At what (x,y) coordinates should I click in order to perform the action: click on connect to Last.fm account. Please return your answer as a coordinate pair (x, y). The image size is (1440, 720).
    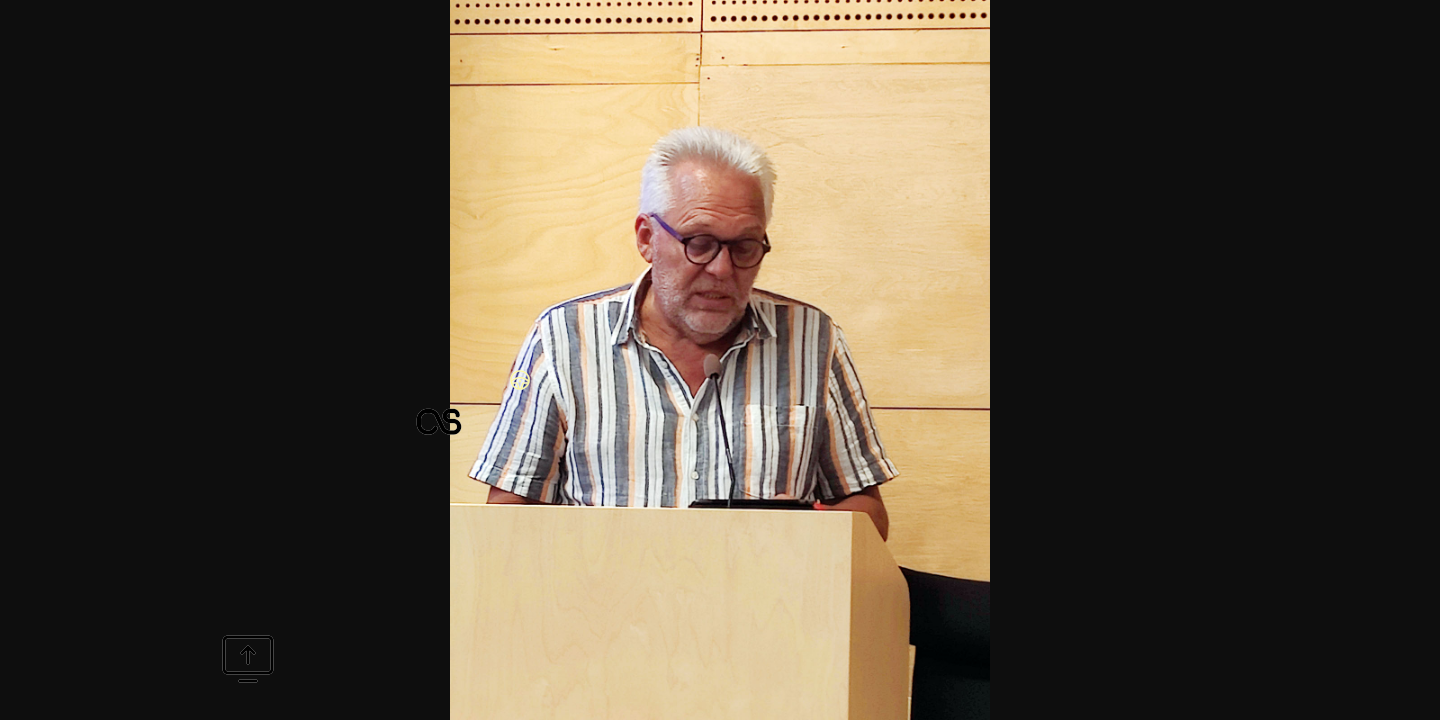
    Looking at the image, I should click on (439, 421).